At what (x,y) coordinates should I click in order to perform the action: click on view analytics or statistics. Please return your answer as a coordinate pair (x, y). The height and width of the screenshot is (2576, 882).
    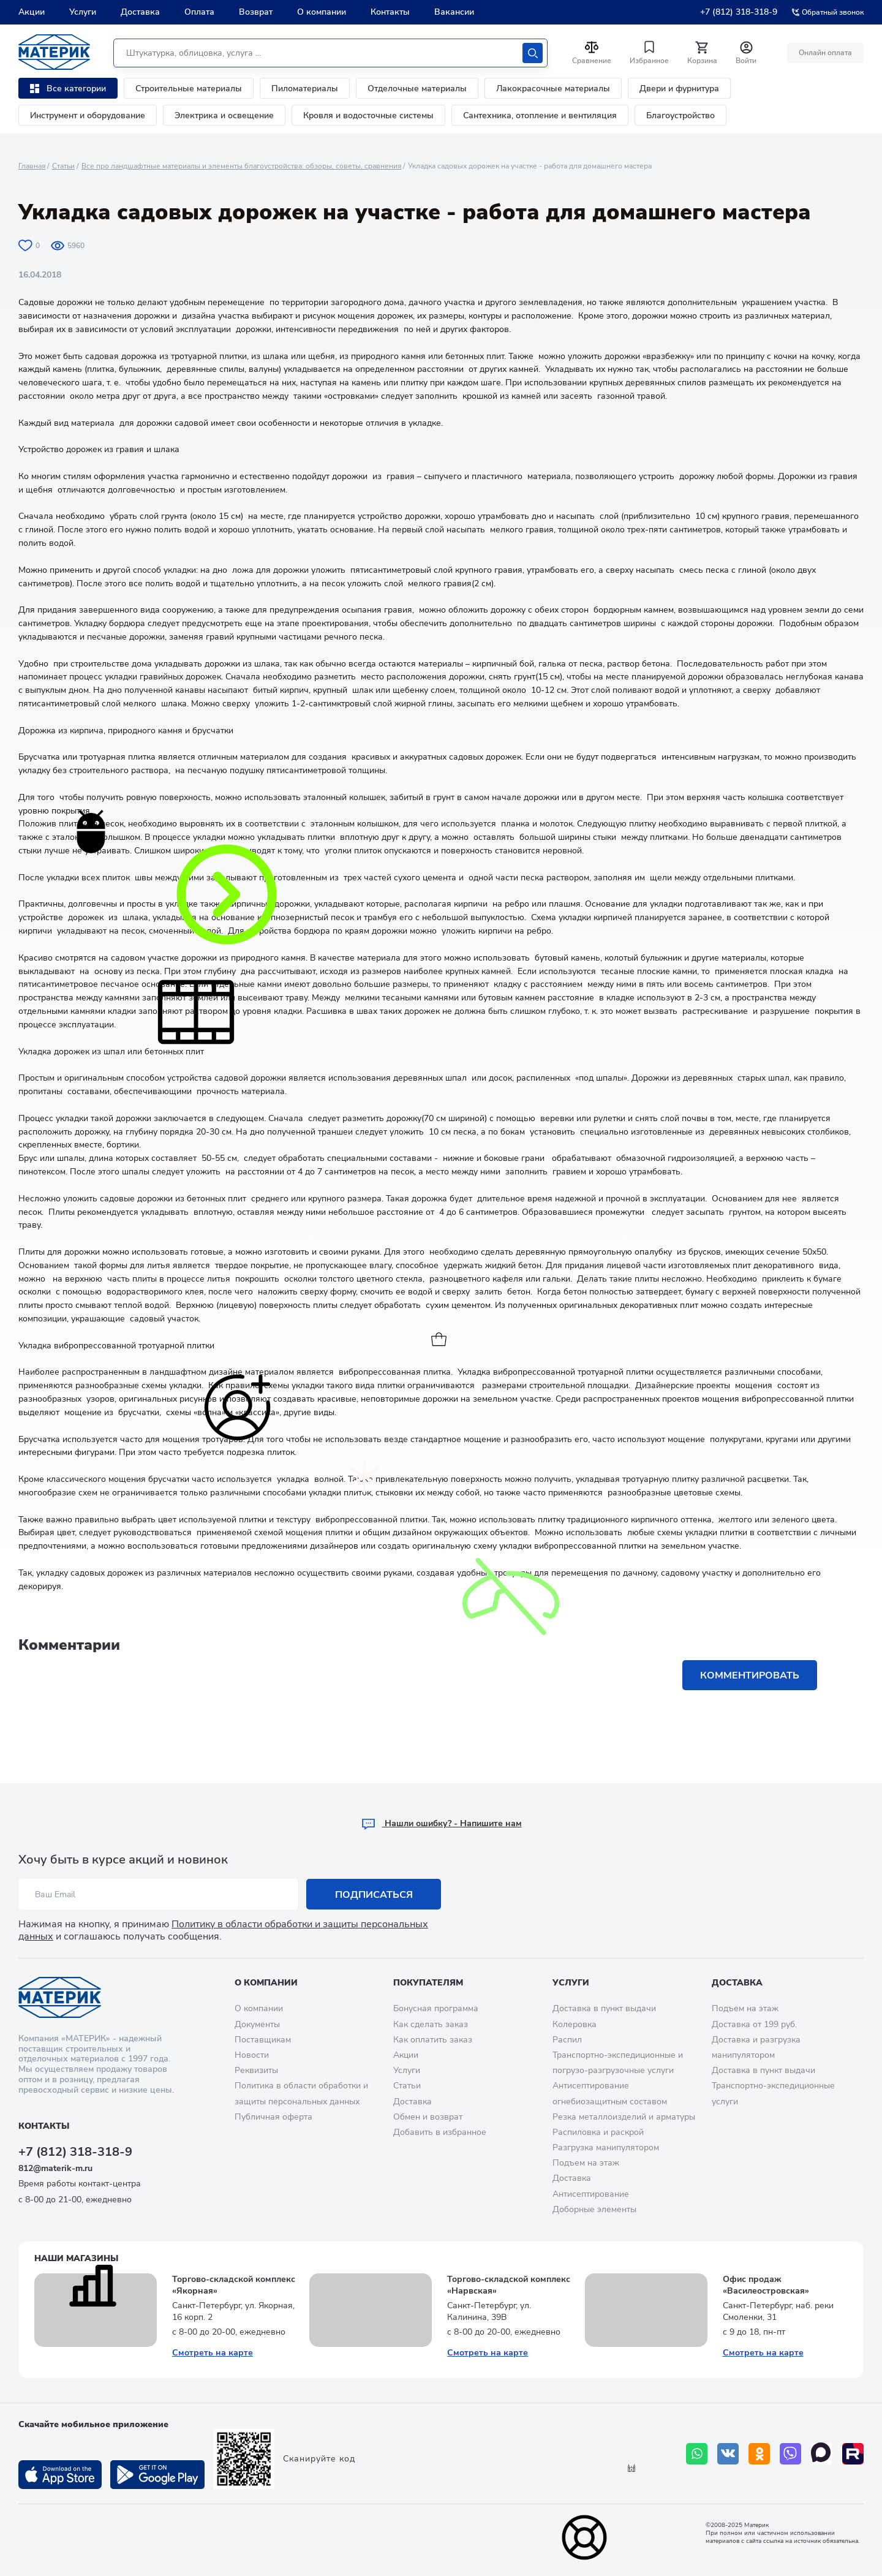
    Looking at the image, I should click on (92, 2286).